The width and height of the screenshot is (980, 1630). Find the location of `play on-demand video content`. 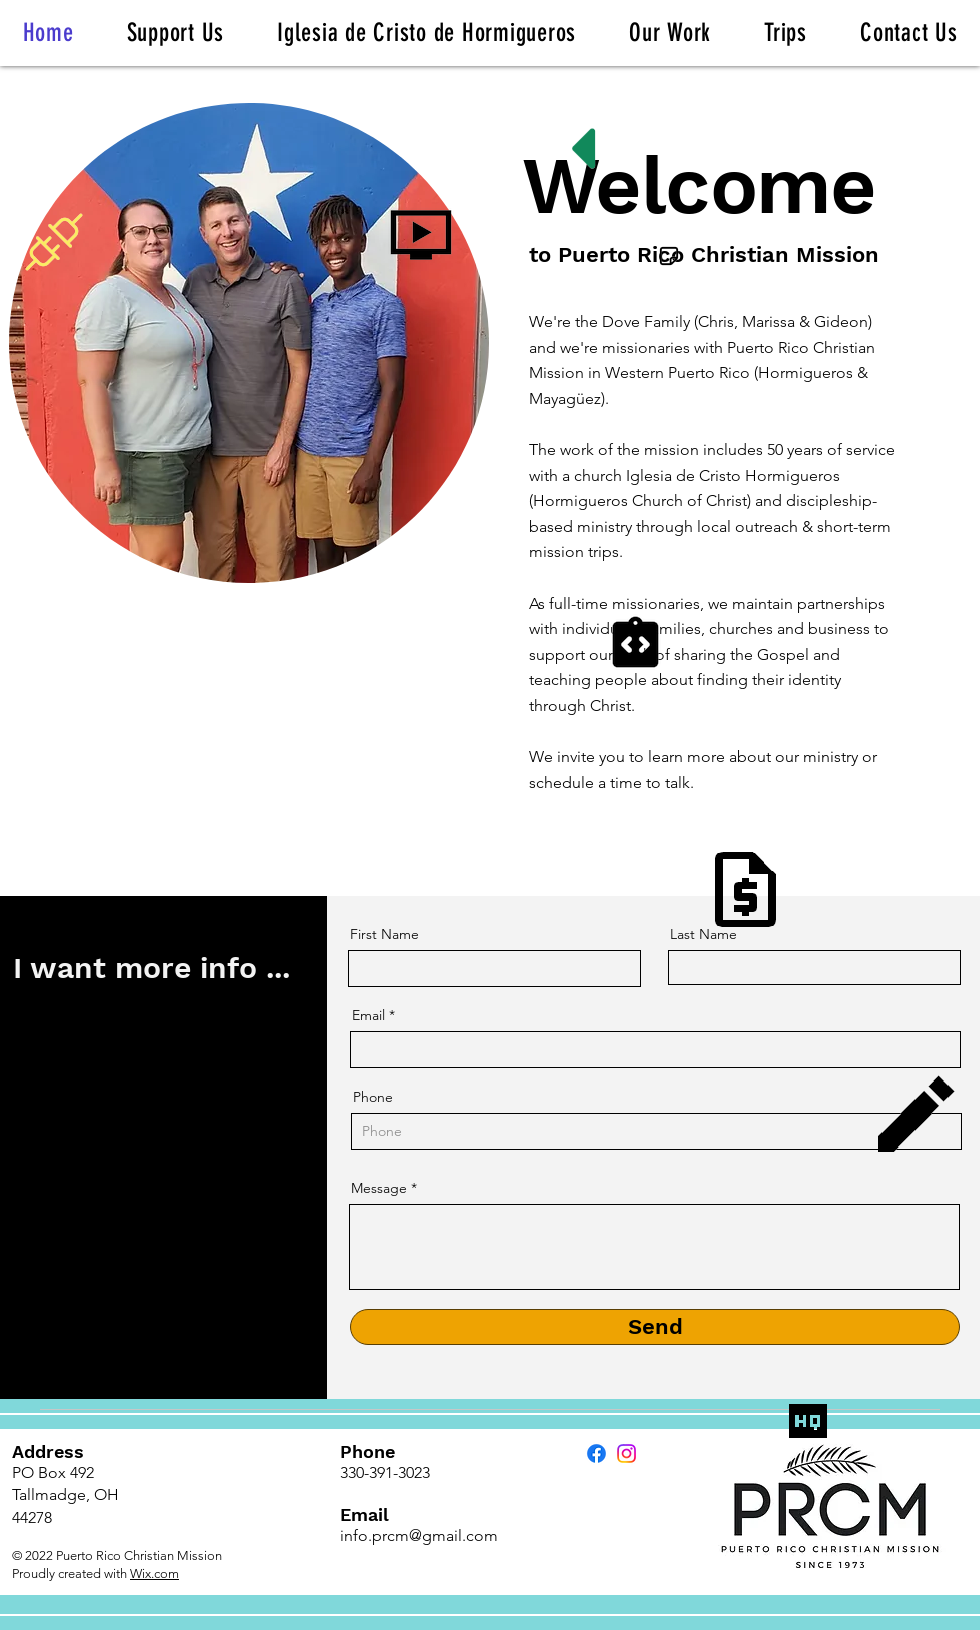

play on-demand video content is located at coordinates (421, 235).